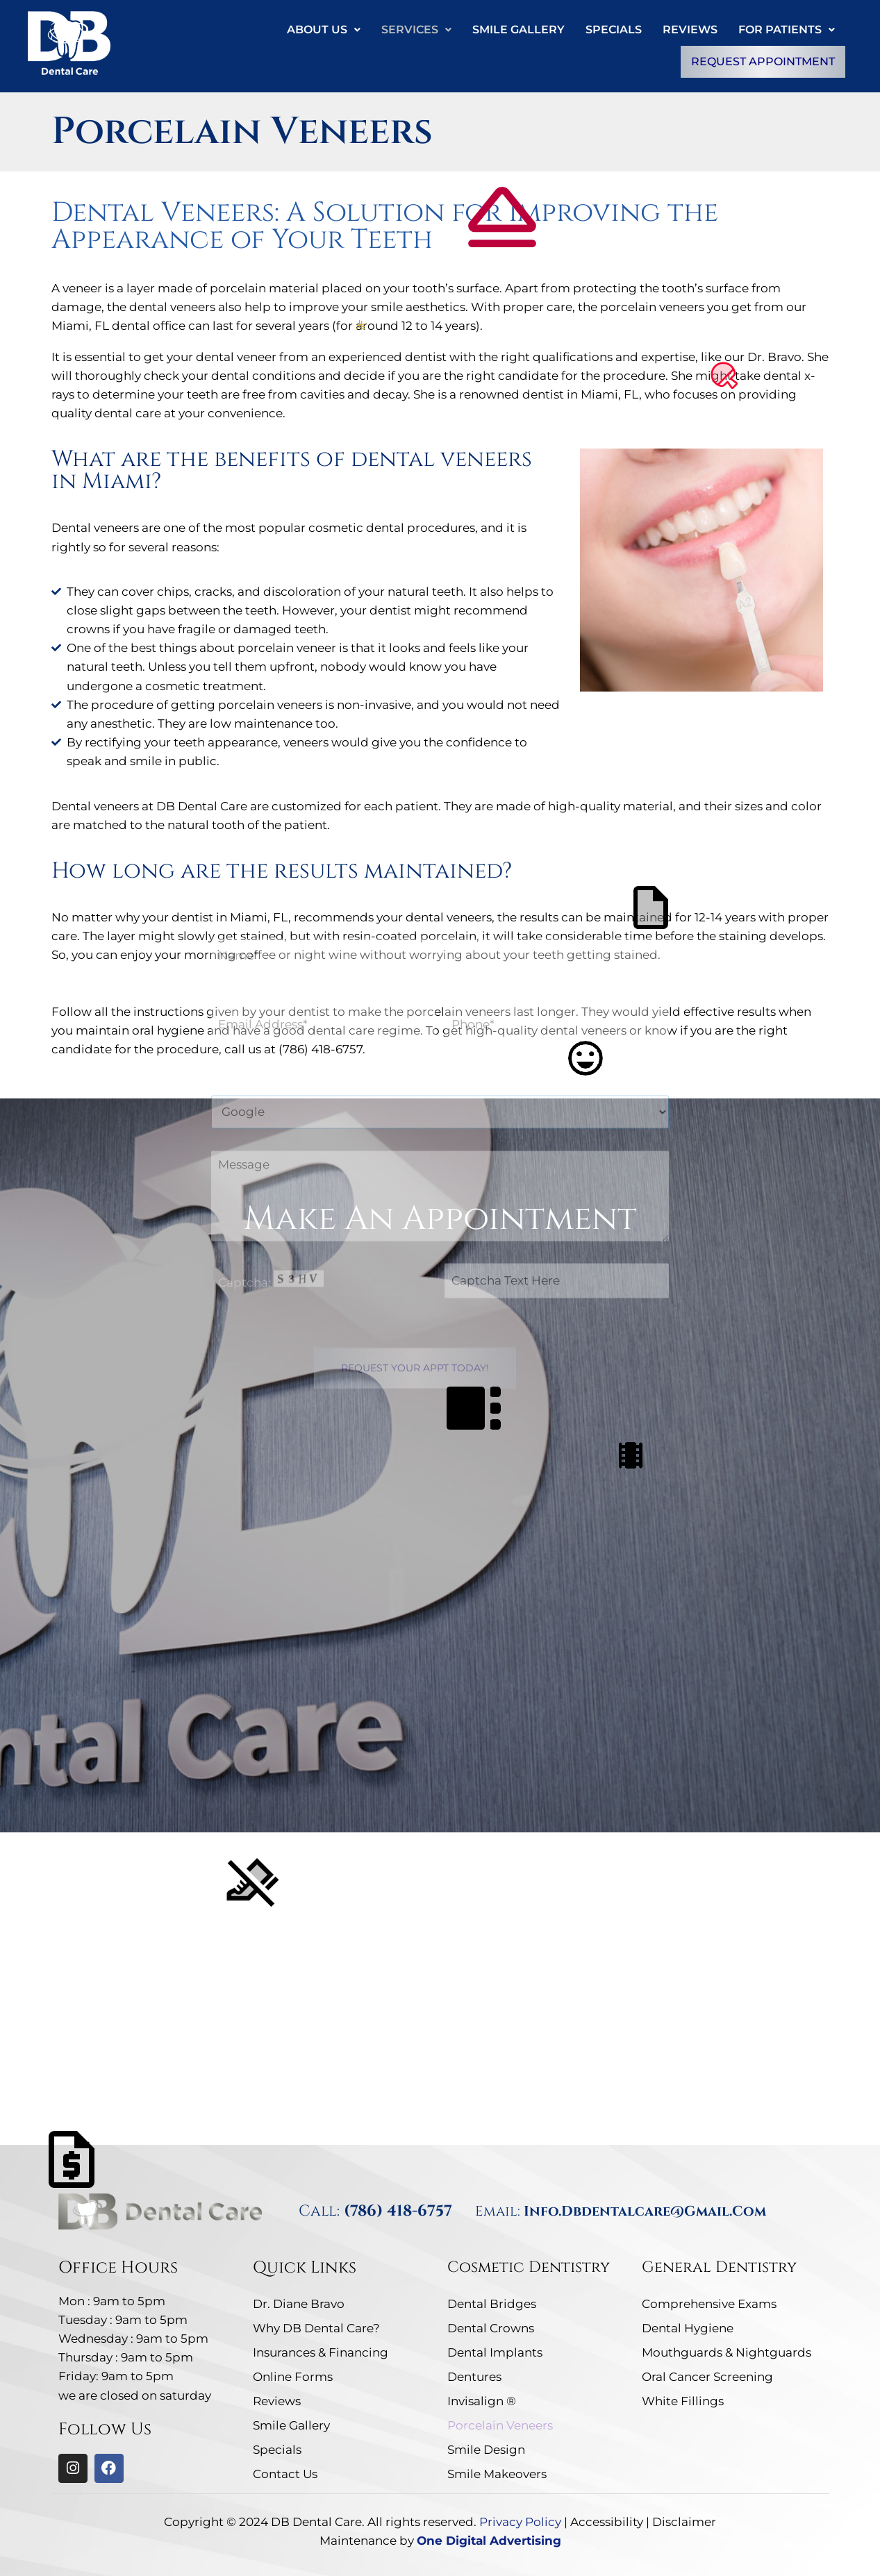  I want to click on insert or attach a file, so click(651, 908).